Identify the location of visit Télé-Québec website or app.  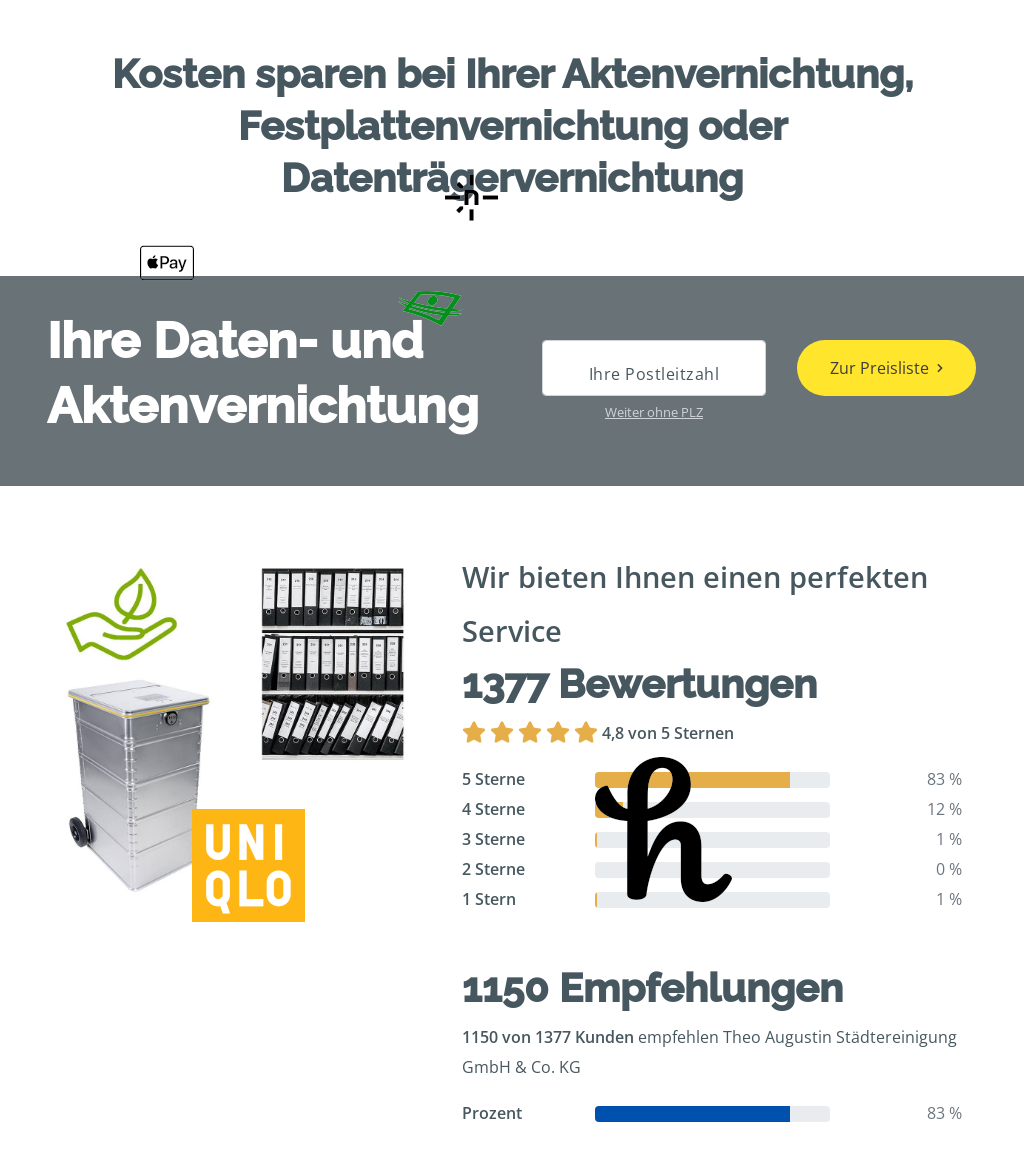
(430, 308).